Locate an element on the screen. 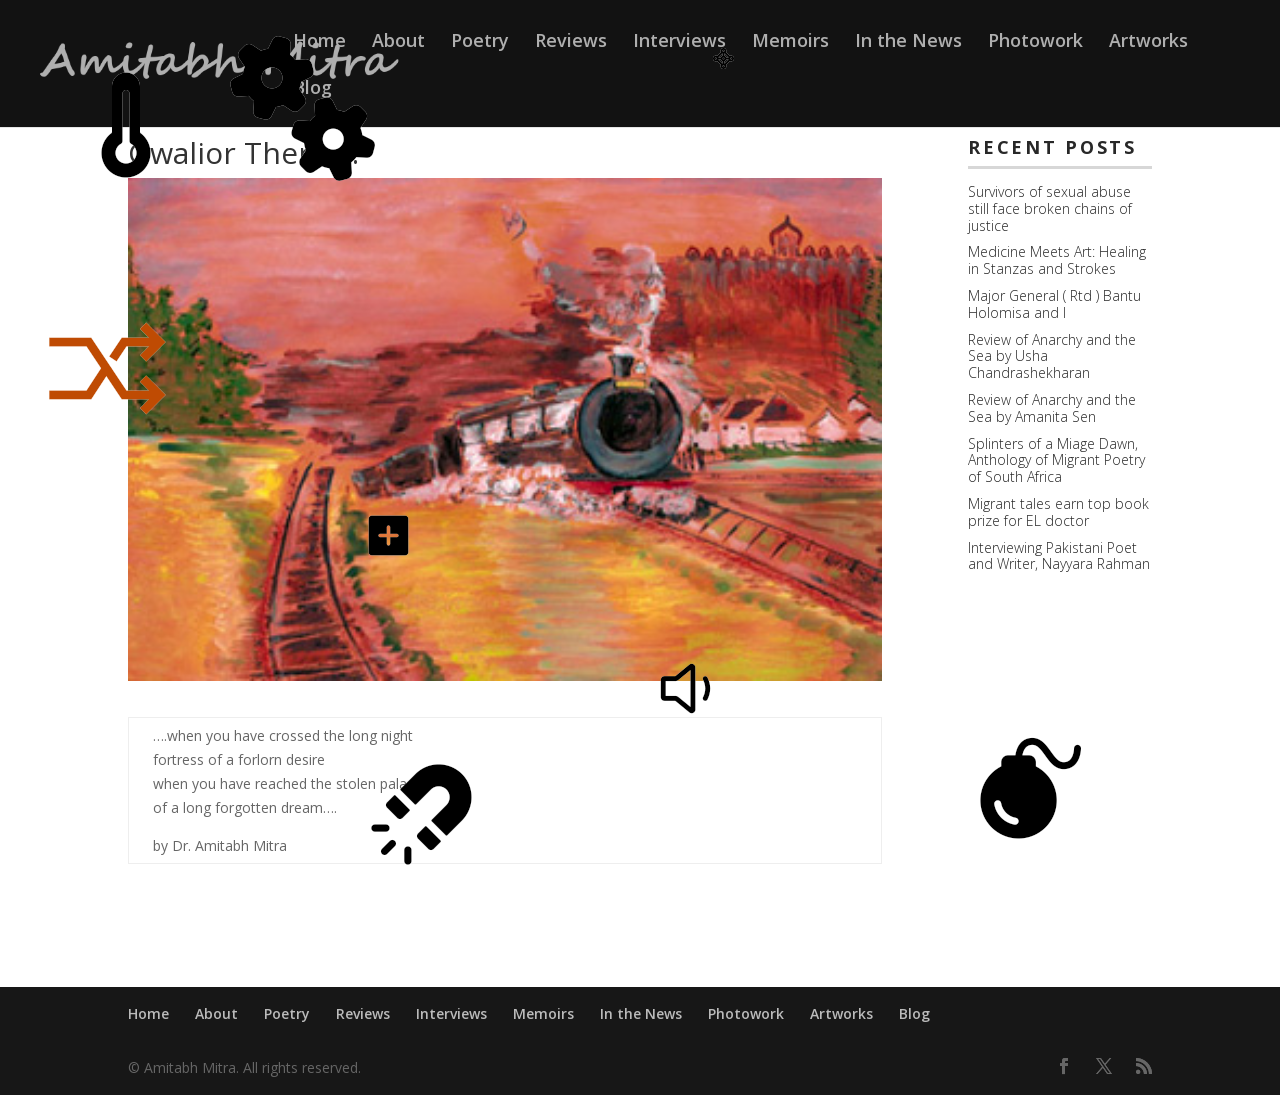 The image size is (1280, 1095). access settings or preferences is located at coordinates (302, 108).